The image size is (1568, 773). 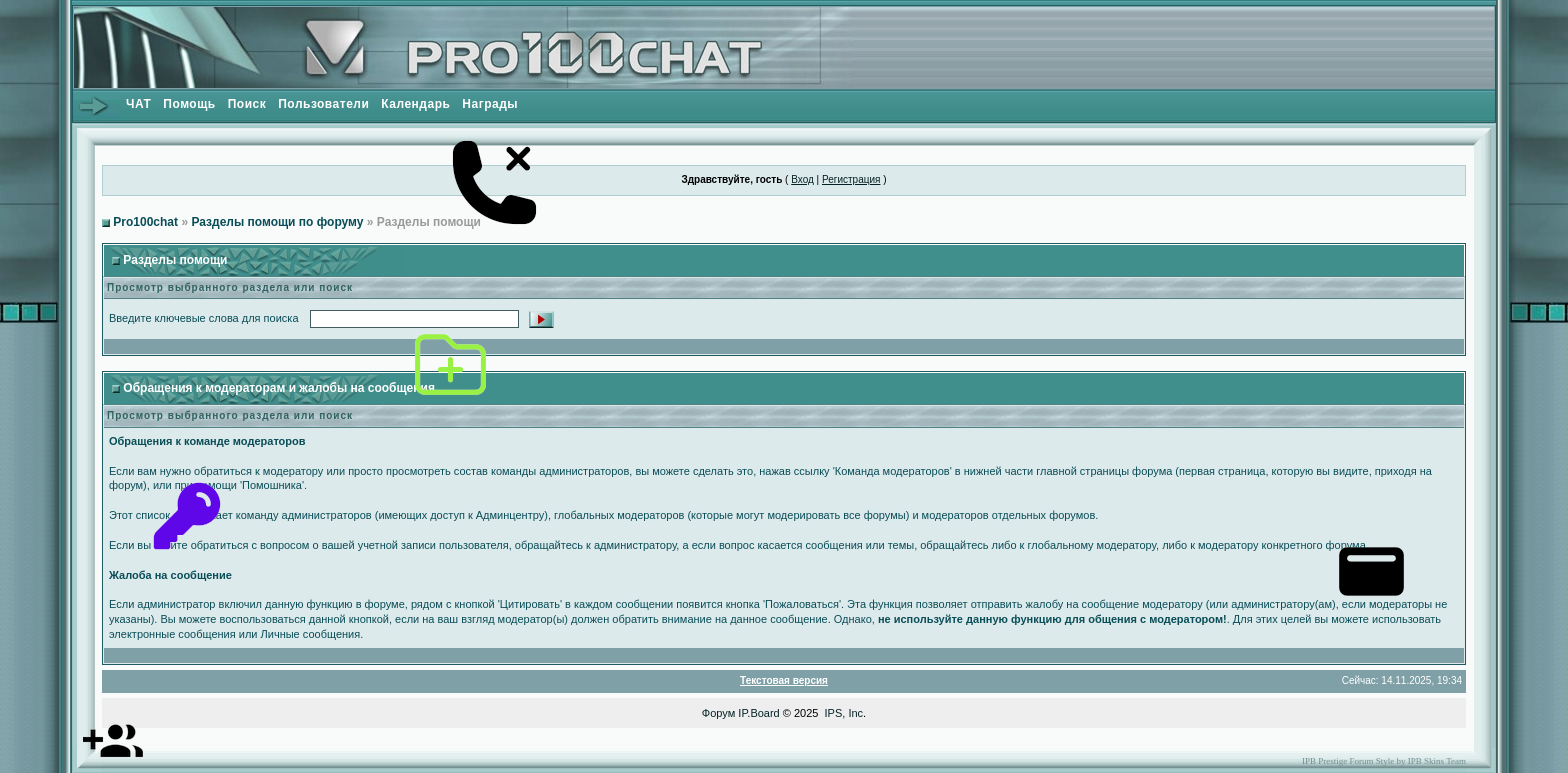 I want to click on create a new folder, so click(x=450, y=364).